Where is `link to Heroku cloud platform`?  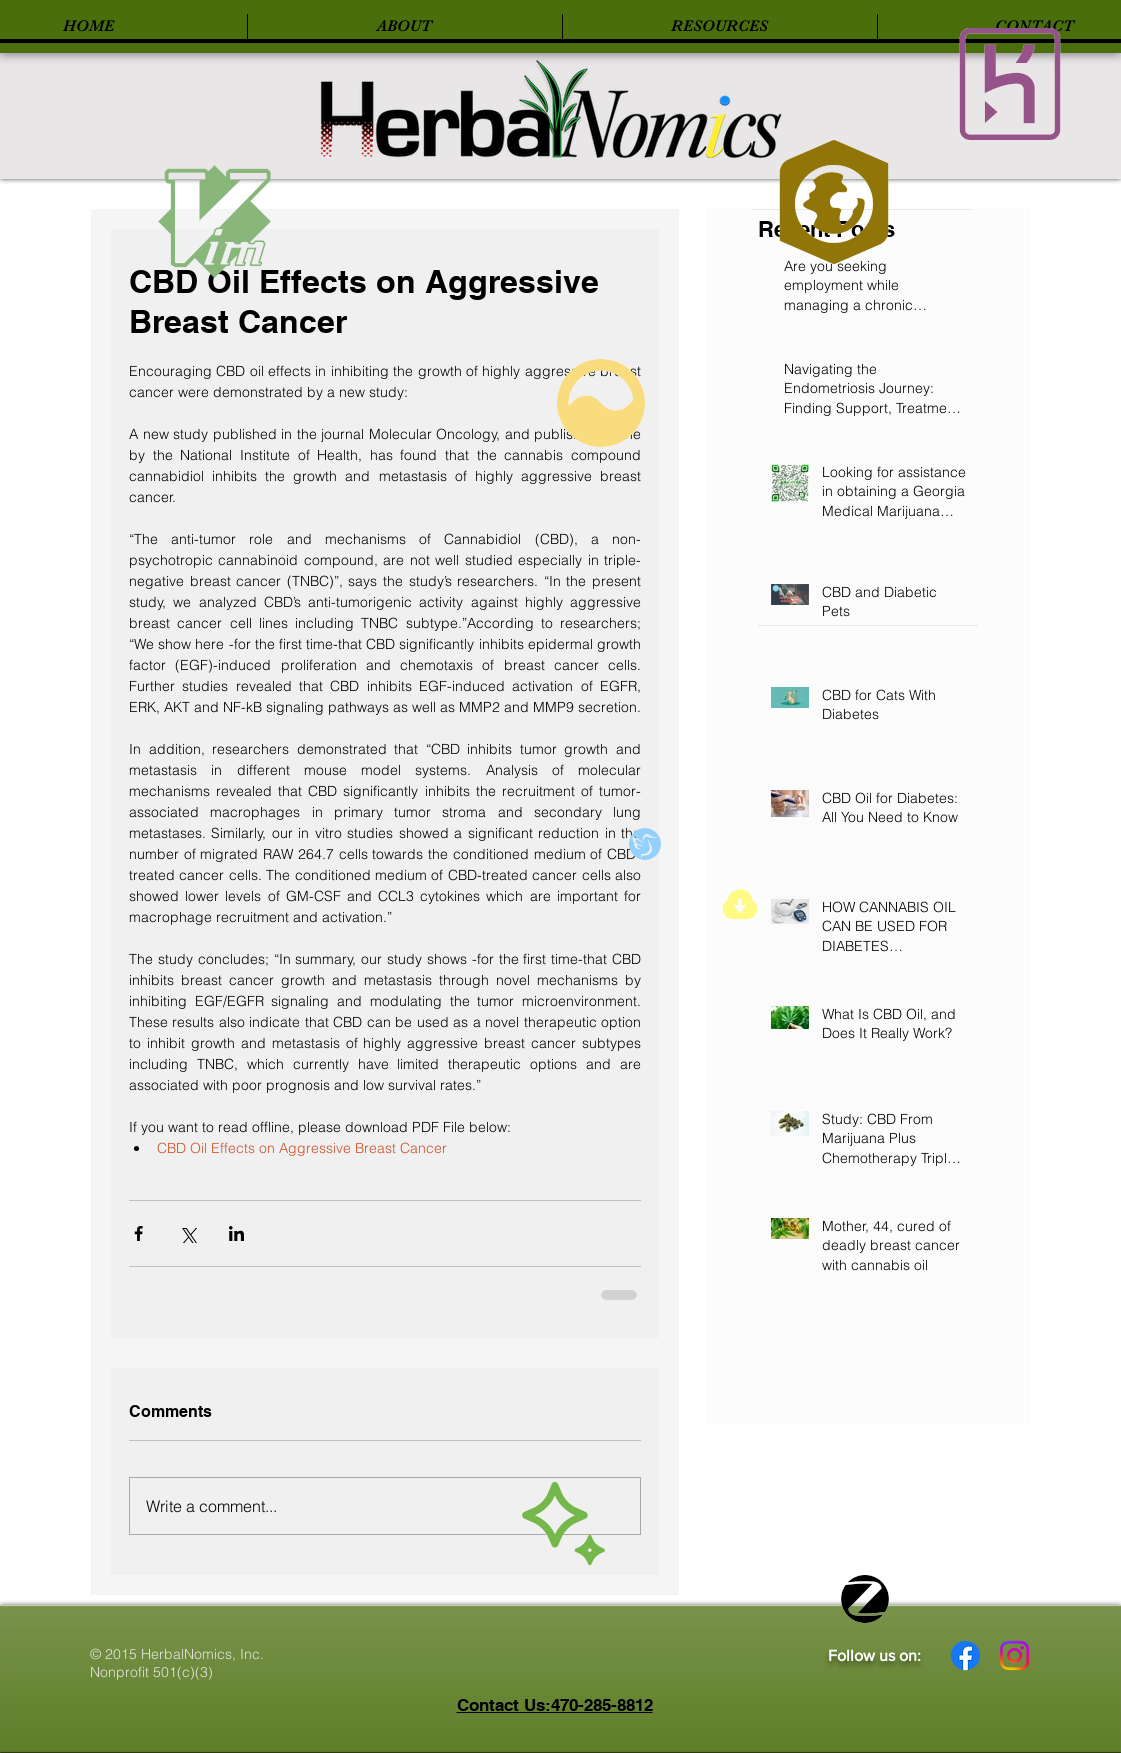
link to Heroku cloud platform is located at coordinates (1010, 84).